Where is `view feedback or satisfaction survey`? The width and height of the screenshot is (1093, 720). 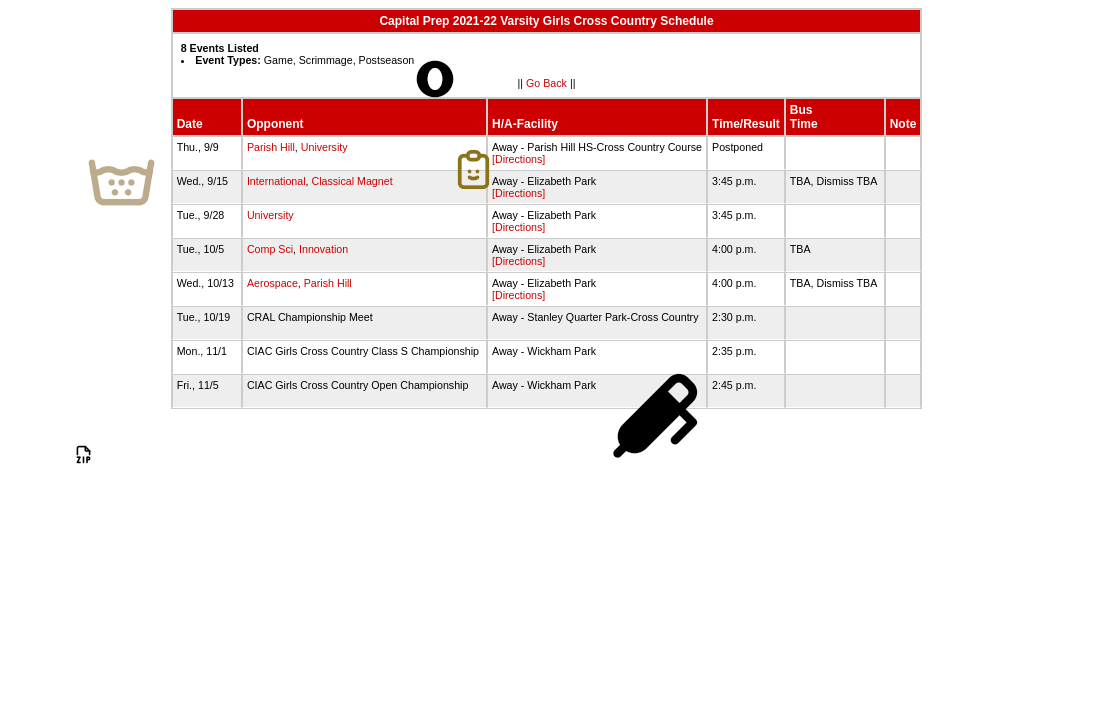 view feedback or satisfaction survey is located at coordinates (473, 169).